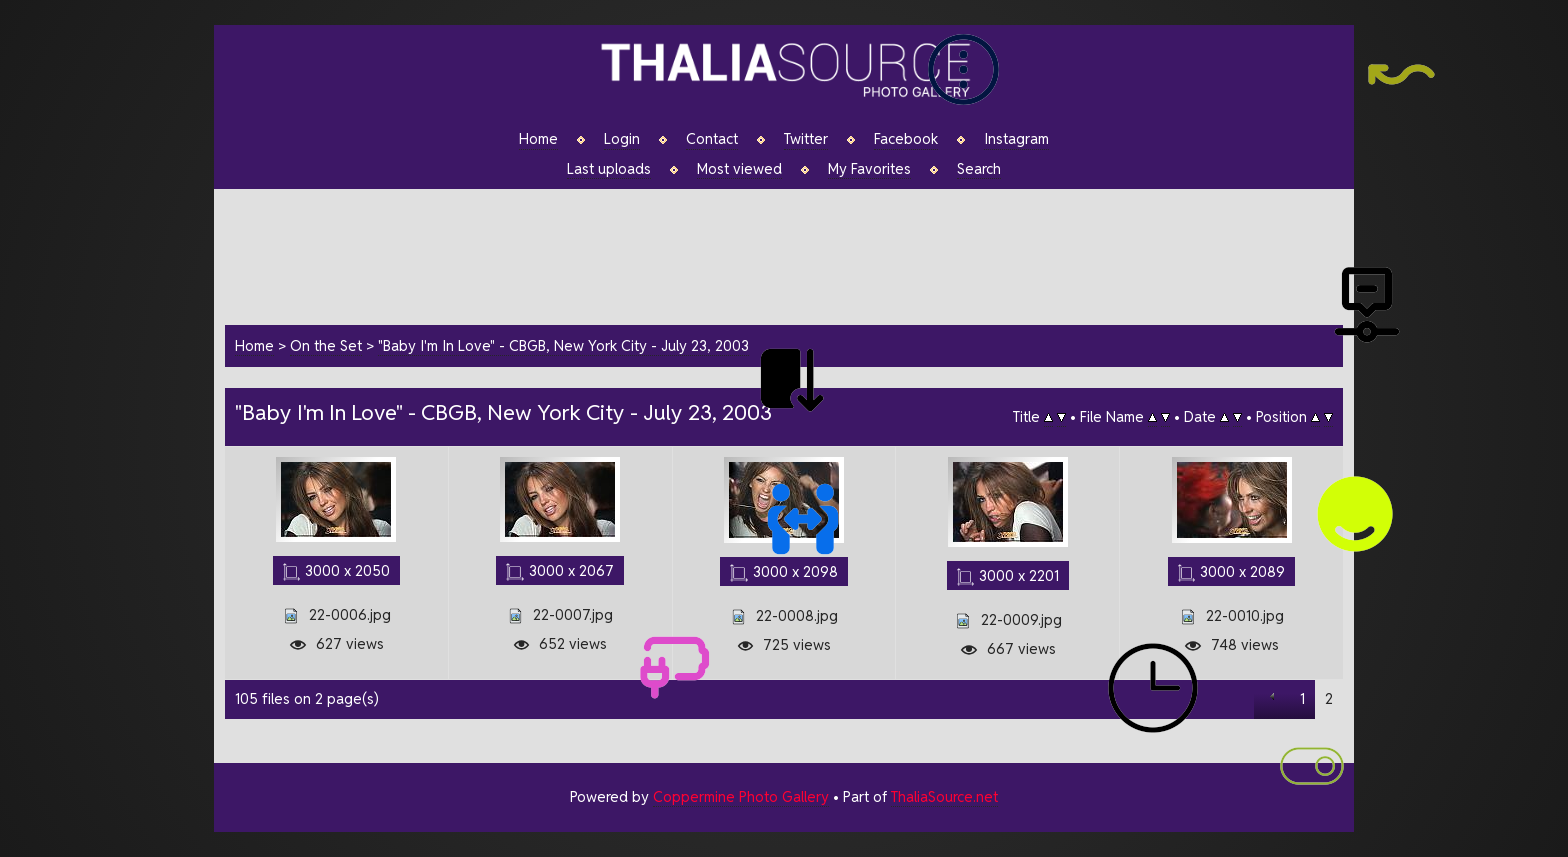 The width and height of the screenshot is (1568, 857). I want to click on battery currently charging at medium level, so click(676, 658).